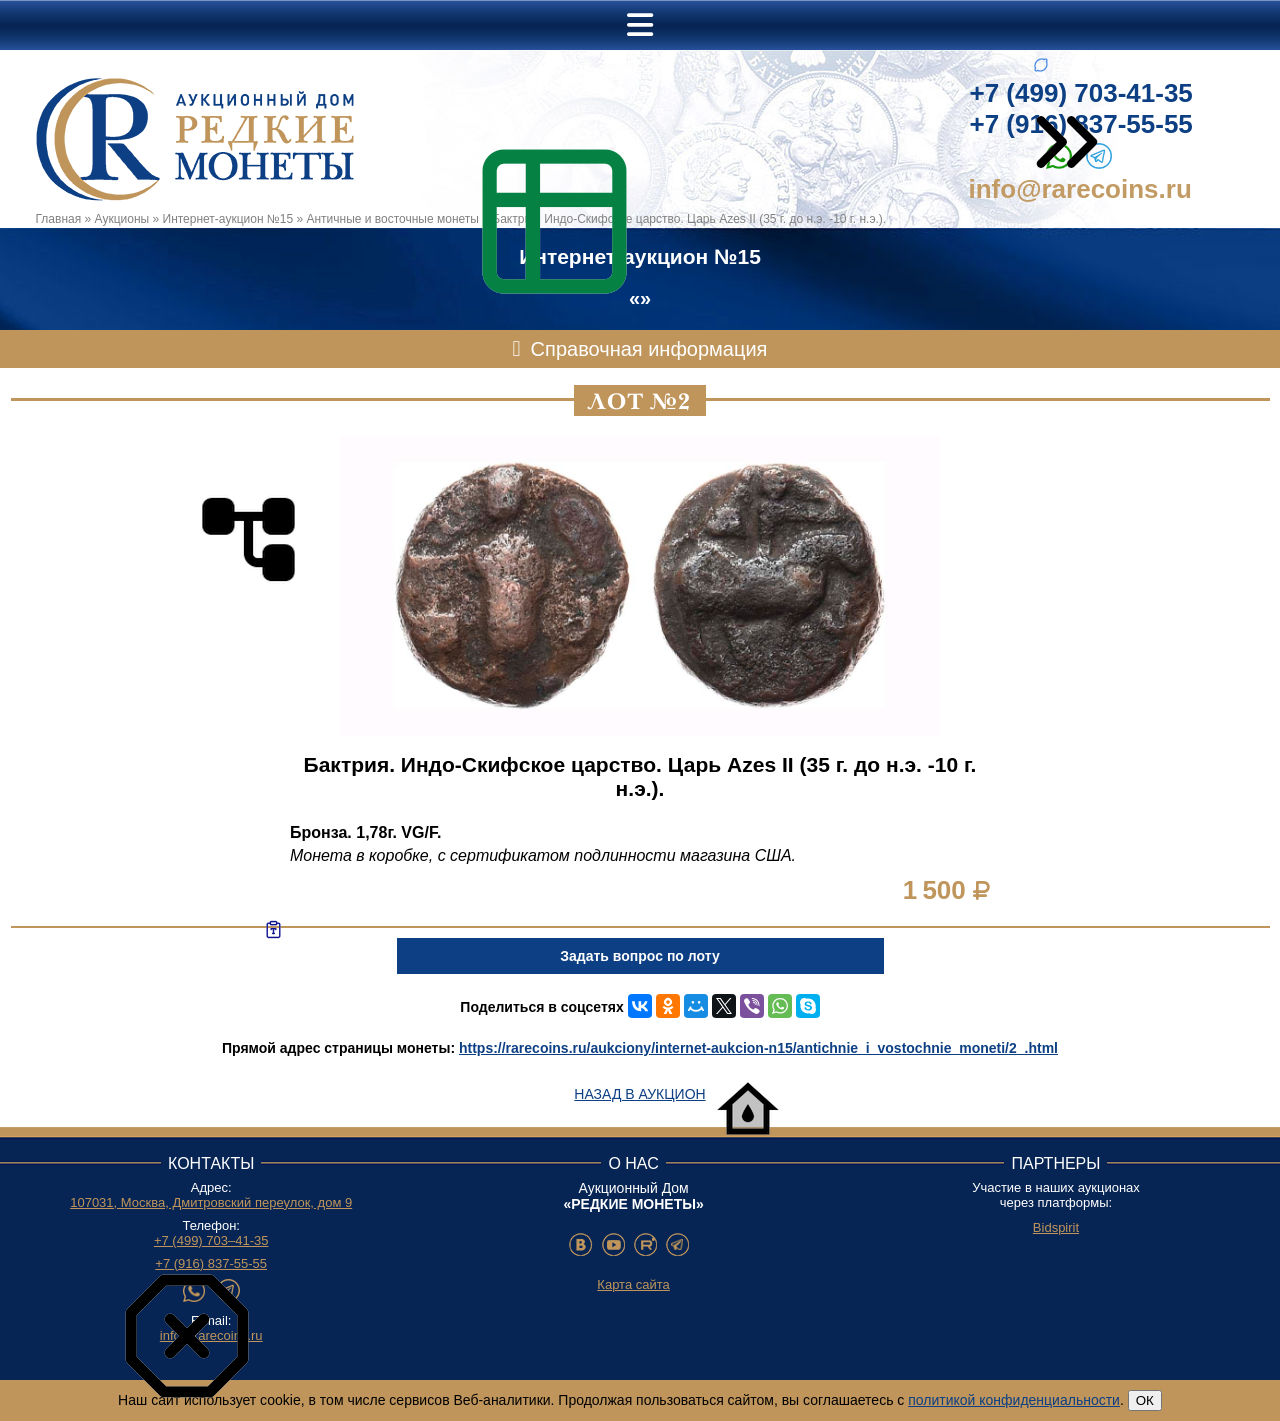 The width and height of the screenshot is (1280, 1421). Describe the element at coordinates (1067, 142) in the screenshot. I see `skip forward or advance to next item` at that location.